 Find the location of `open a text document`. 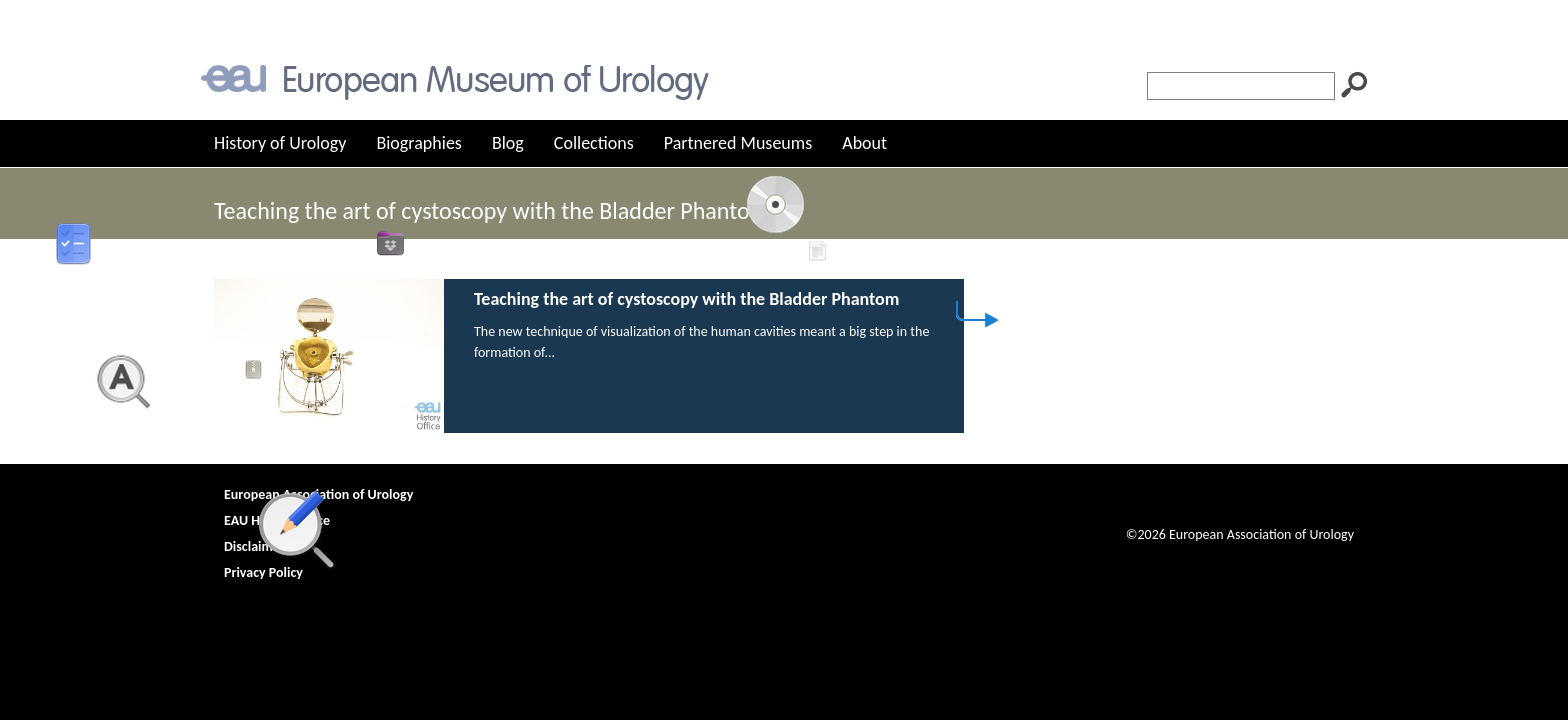

open a text document is located at coordinates (817, 250).